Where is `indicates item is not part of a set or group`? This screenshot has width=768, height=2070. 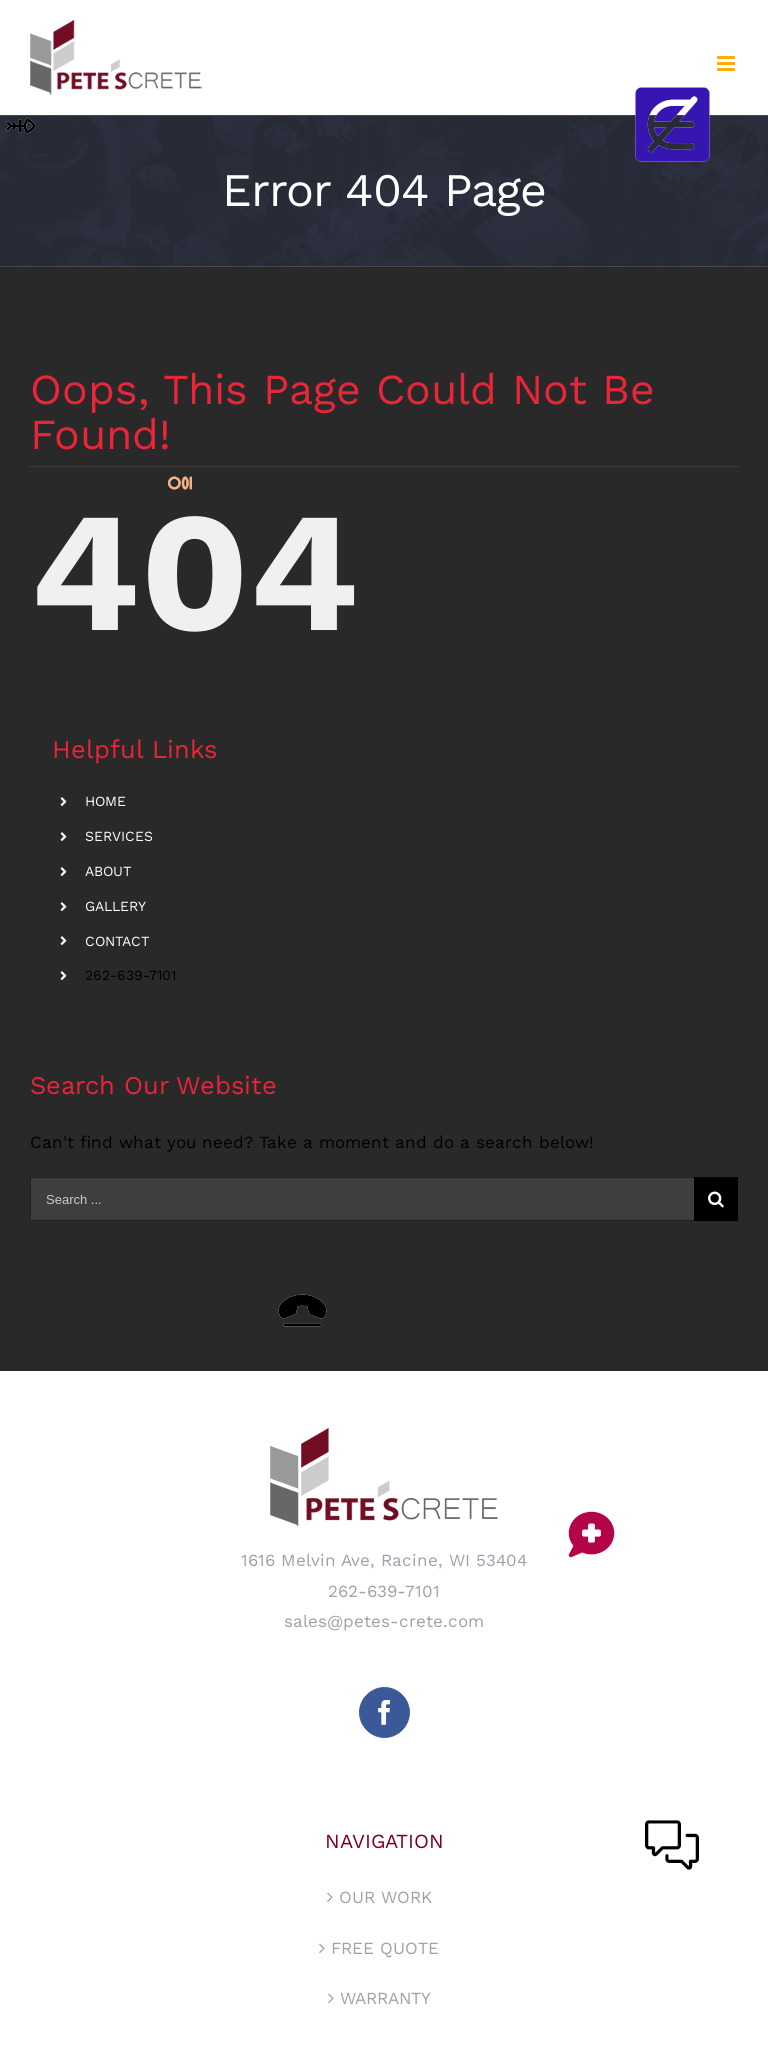
indicates item is not part of a set or group is located at coordinates (672, 124).